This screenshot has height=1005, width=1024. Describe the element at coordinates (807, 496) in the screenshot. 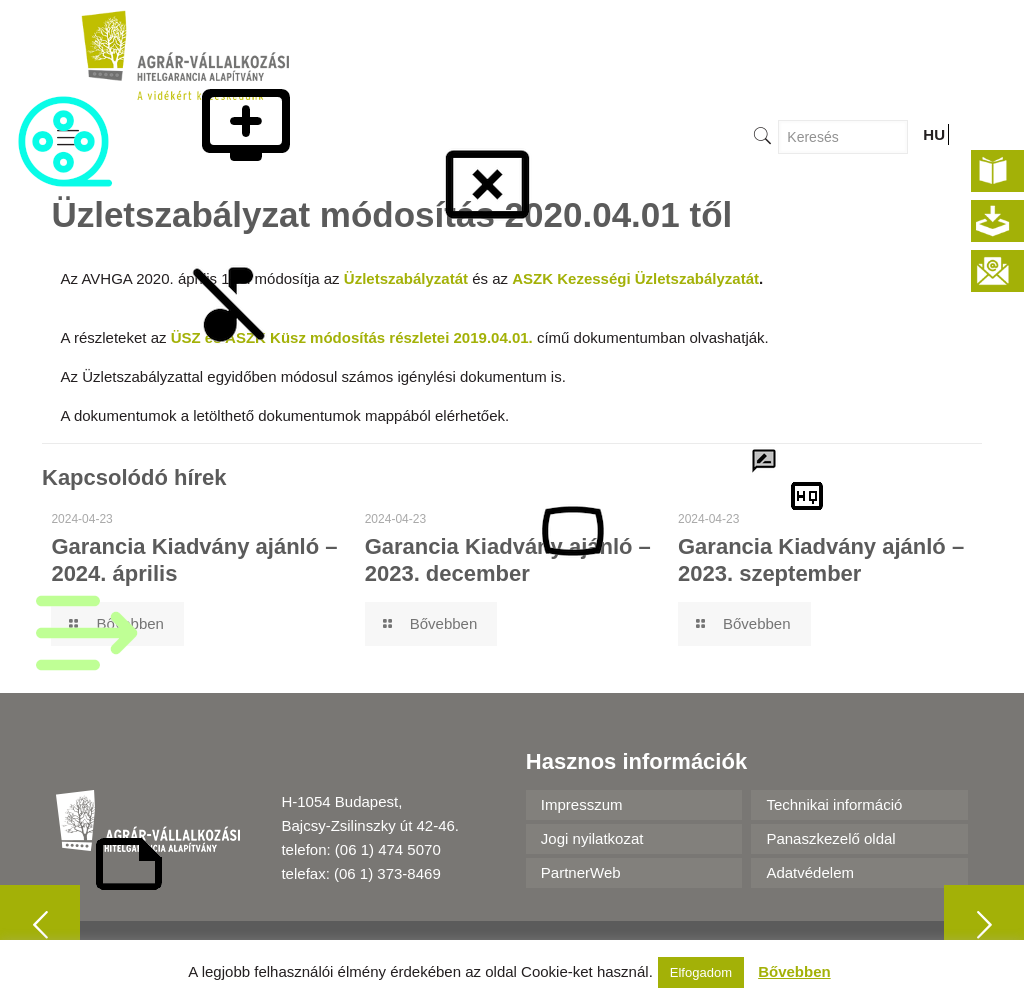

I see `indicates high quality media or streaming option` at that location.